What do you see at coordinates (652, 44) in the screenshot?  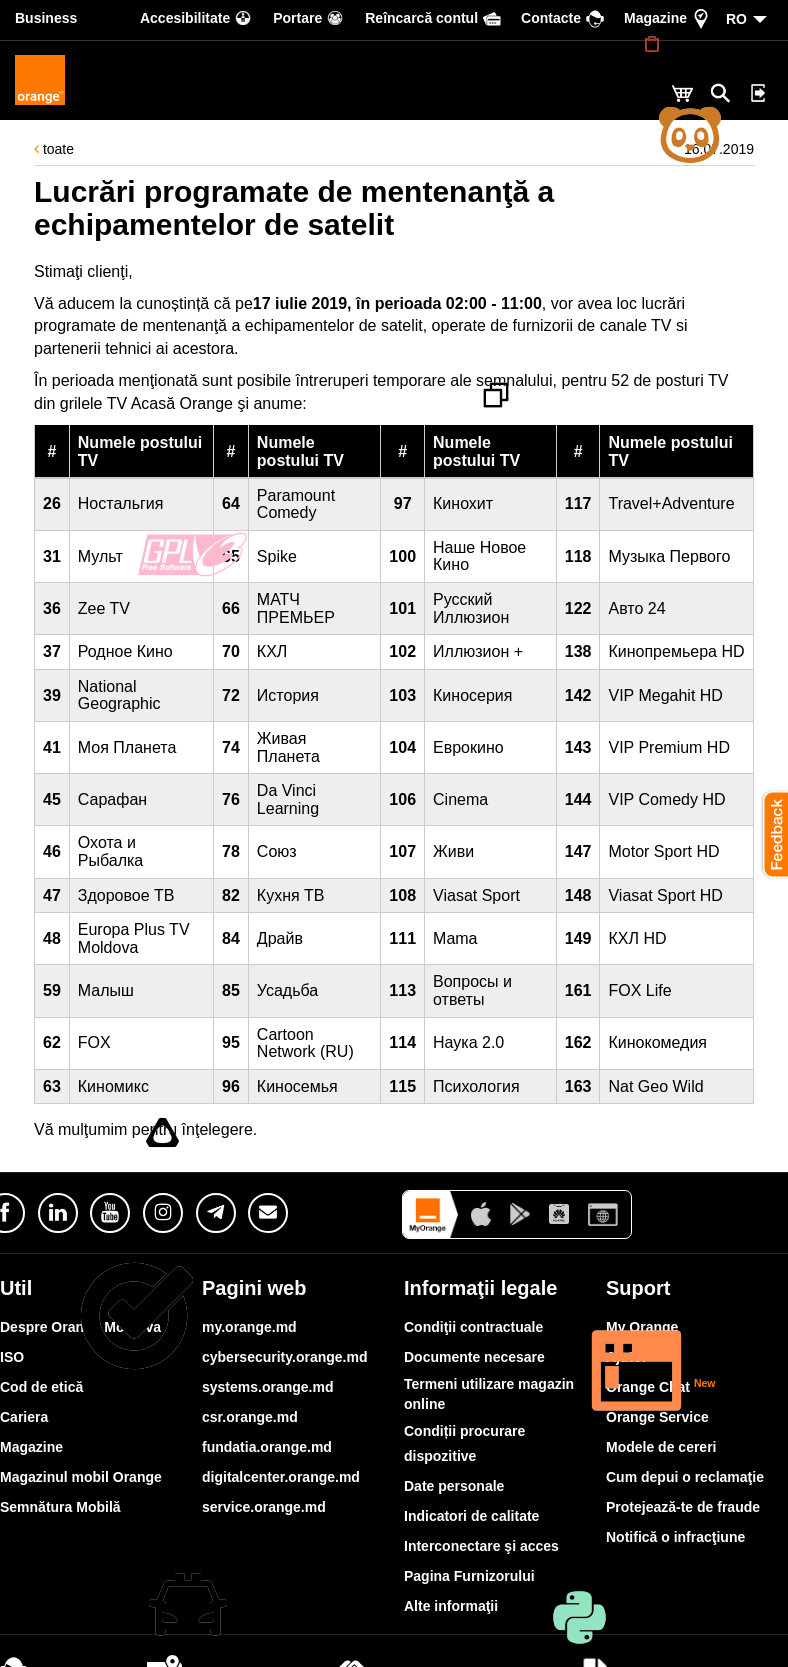 I see `copy to clipboard` at bounding box center [652, 44].